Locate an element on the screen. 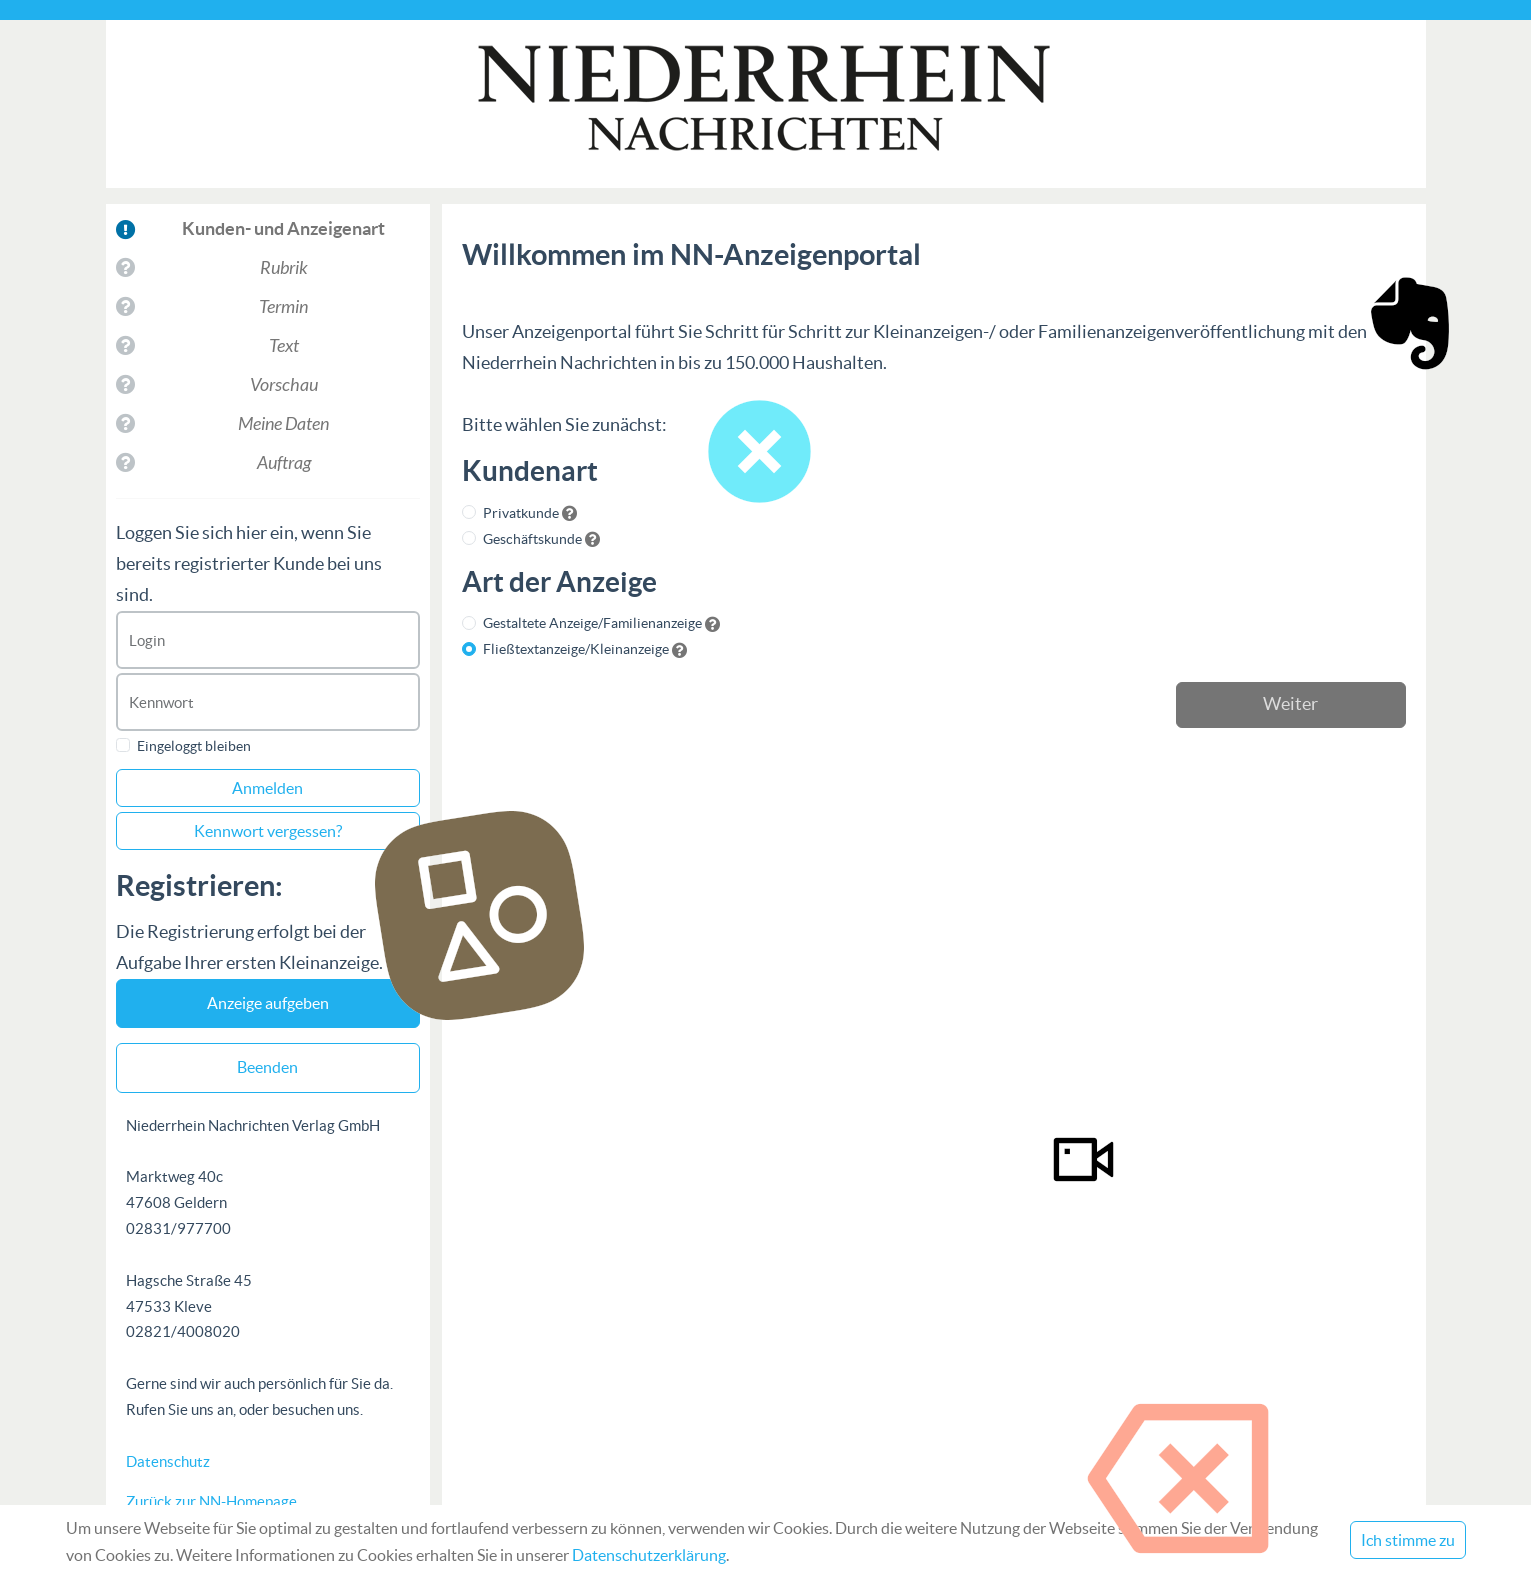 The height and width of the screenshot is (1580, 1531). start recording a video is located at coordinates (1083, 1159).